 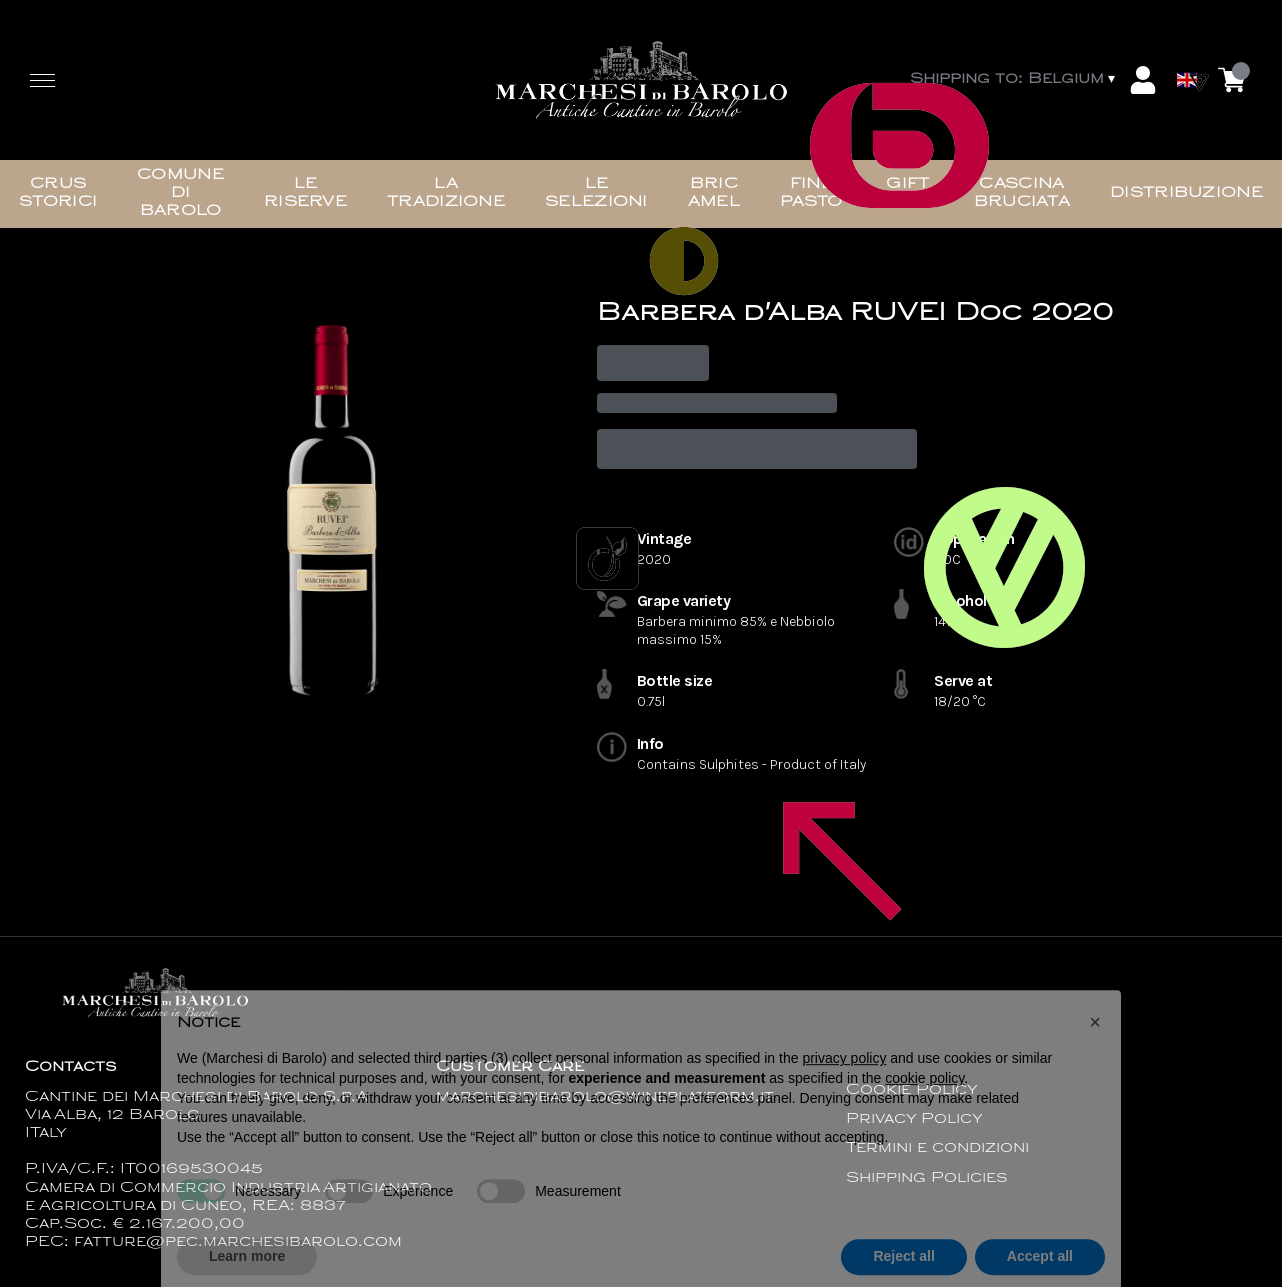 What do you see at coordinates (684, 261) in the screenshot?
I see `loading indicator showing 50% progress` at bounding box center [684, 261].